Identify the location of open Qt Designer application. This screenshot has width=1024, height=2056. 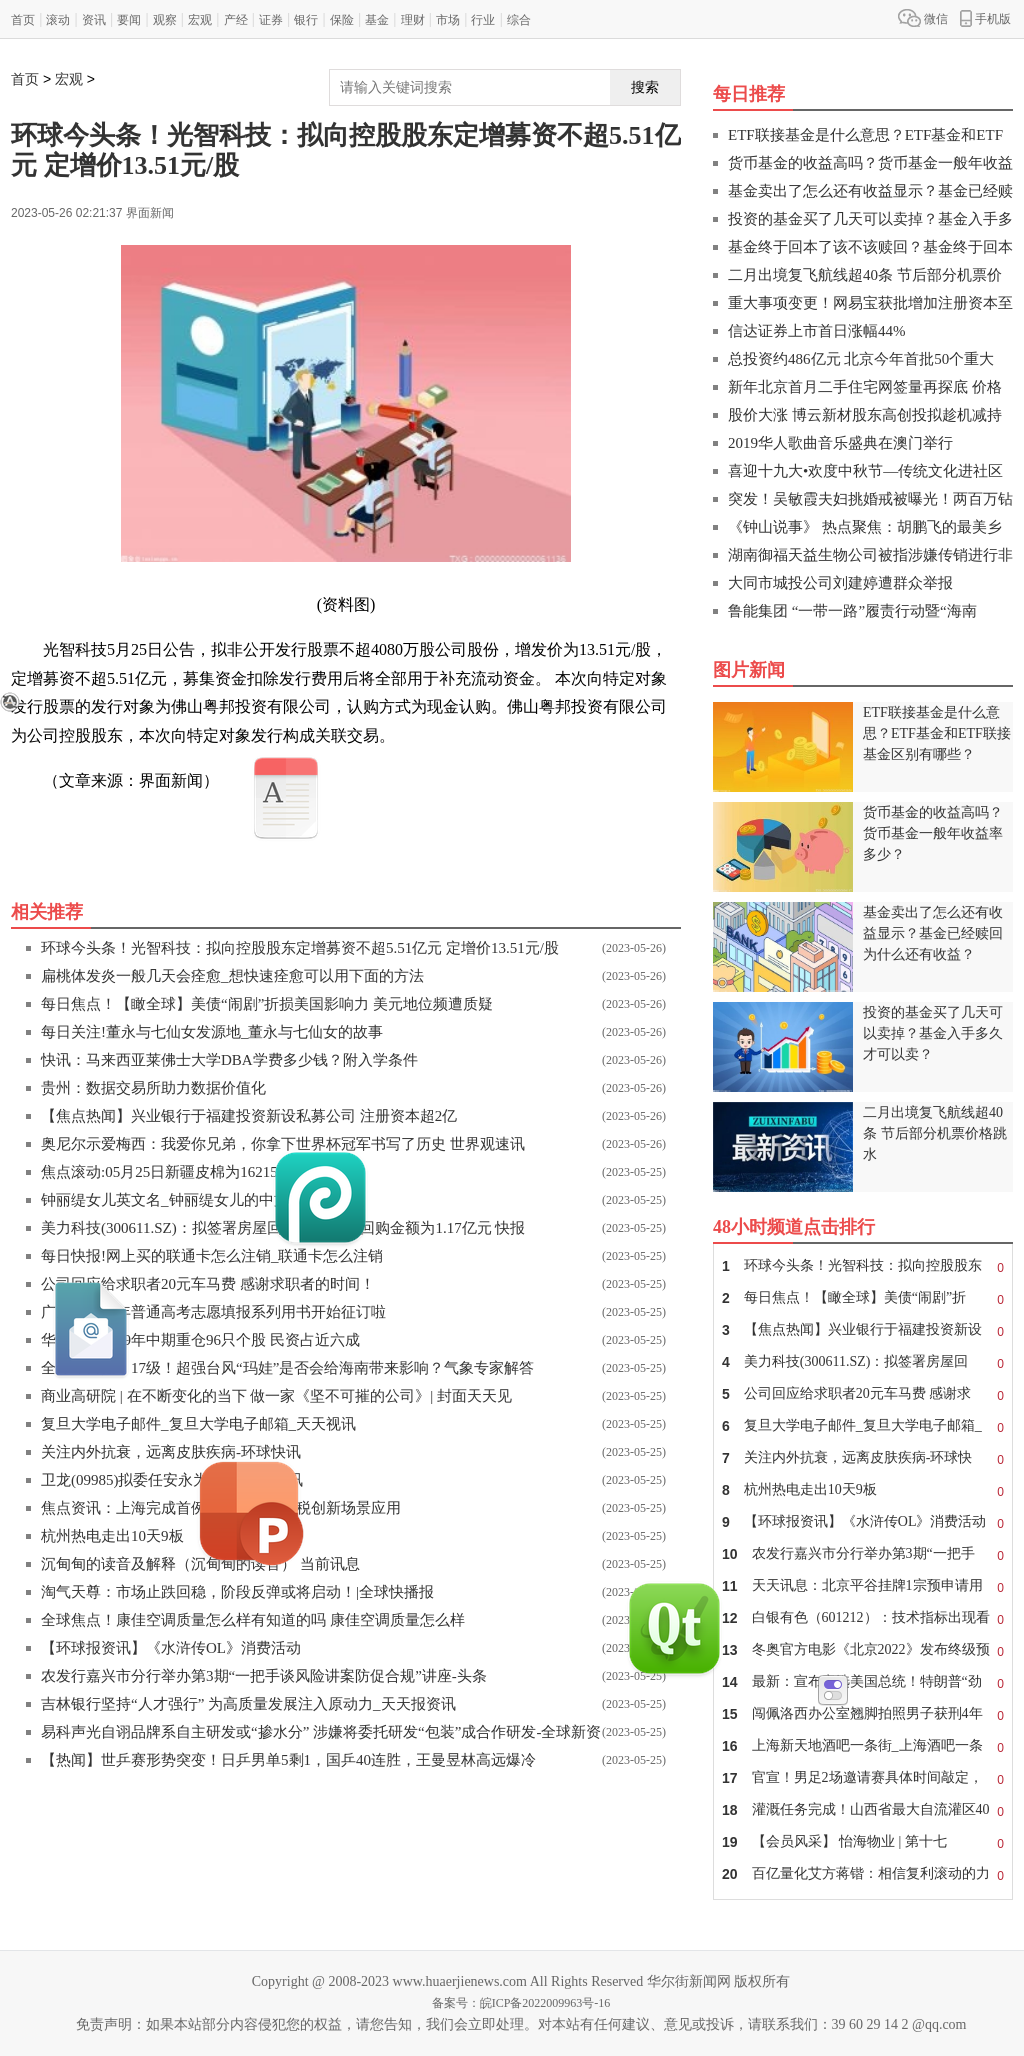
(674, 1628).